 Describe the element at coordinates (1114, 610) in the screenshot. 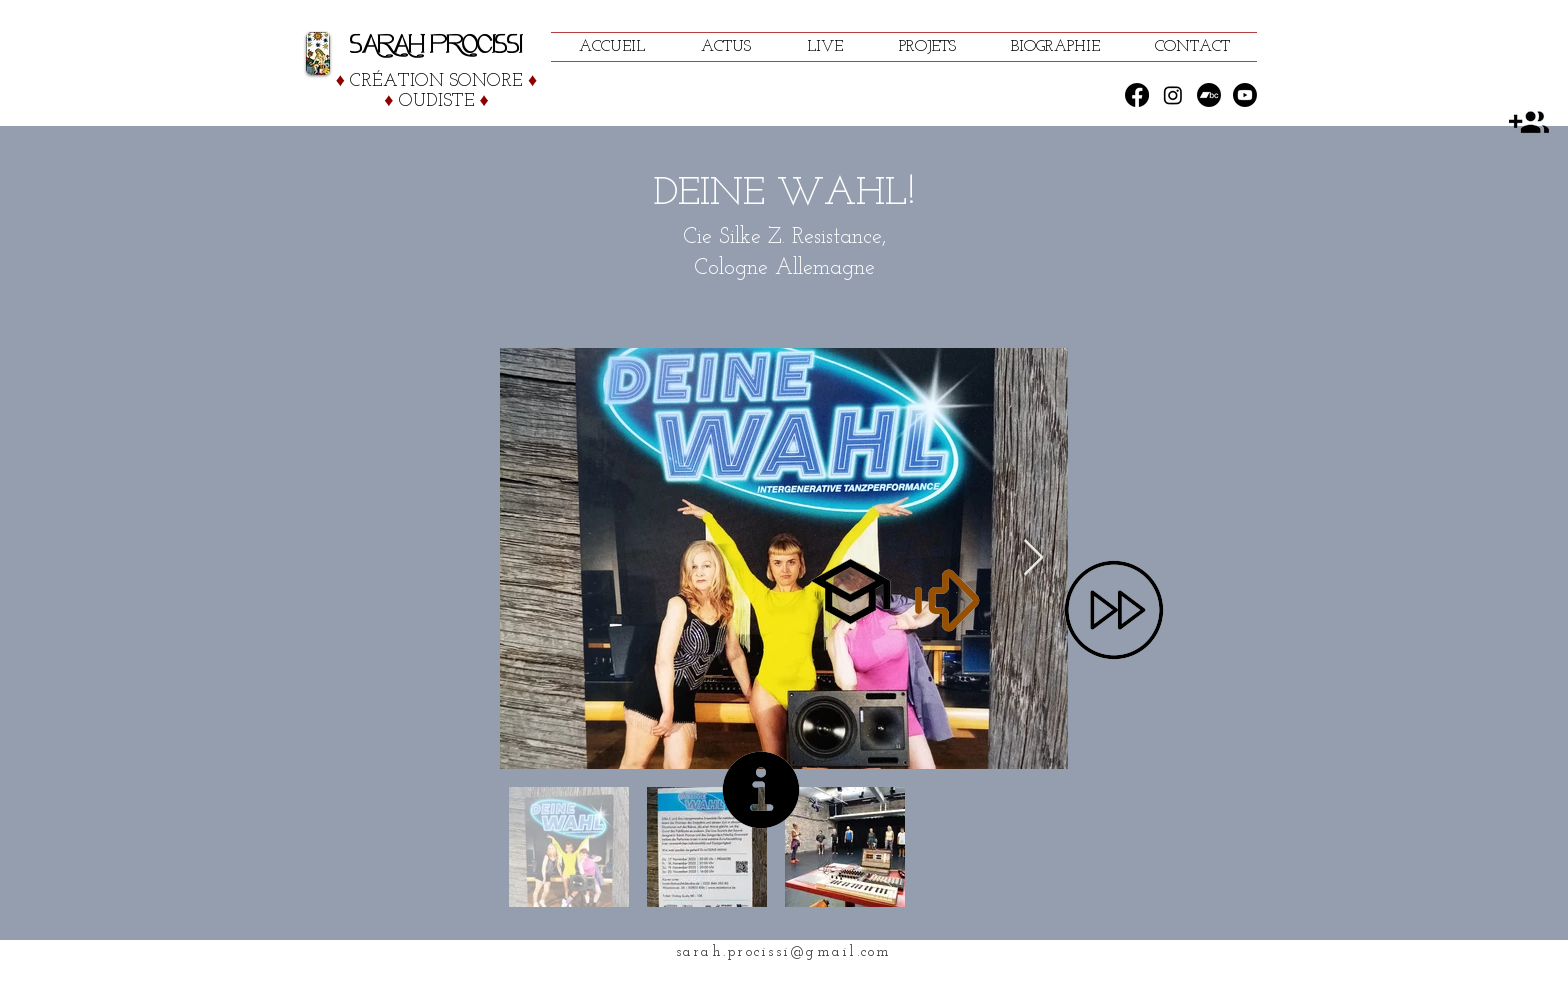

I see `skip forward in media playback` at that location.